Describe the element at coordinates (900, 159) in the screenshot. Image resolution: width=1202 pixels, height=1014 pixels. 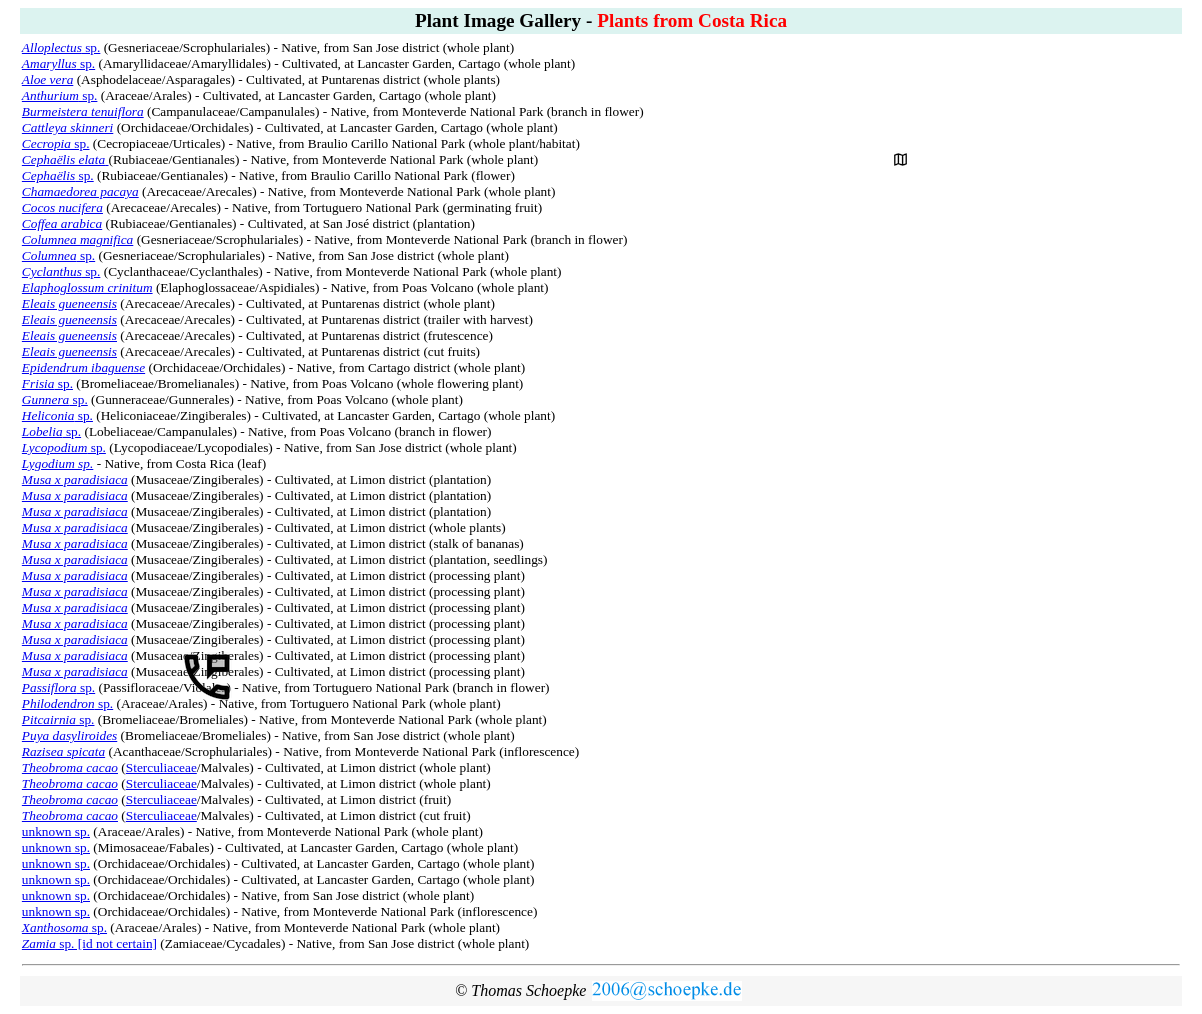
I see `open map view` at that location.